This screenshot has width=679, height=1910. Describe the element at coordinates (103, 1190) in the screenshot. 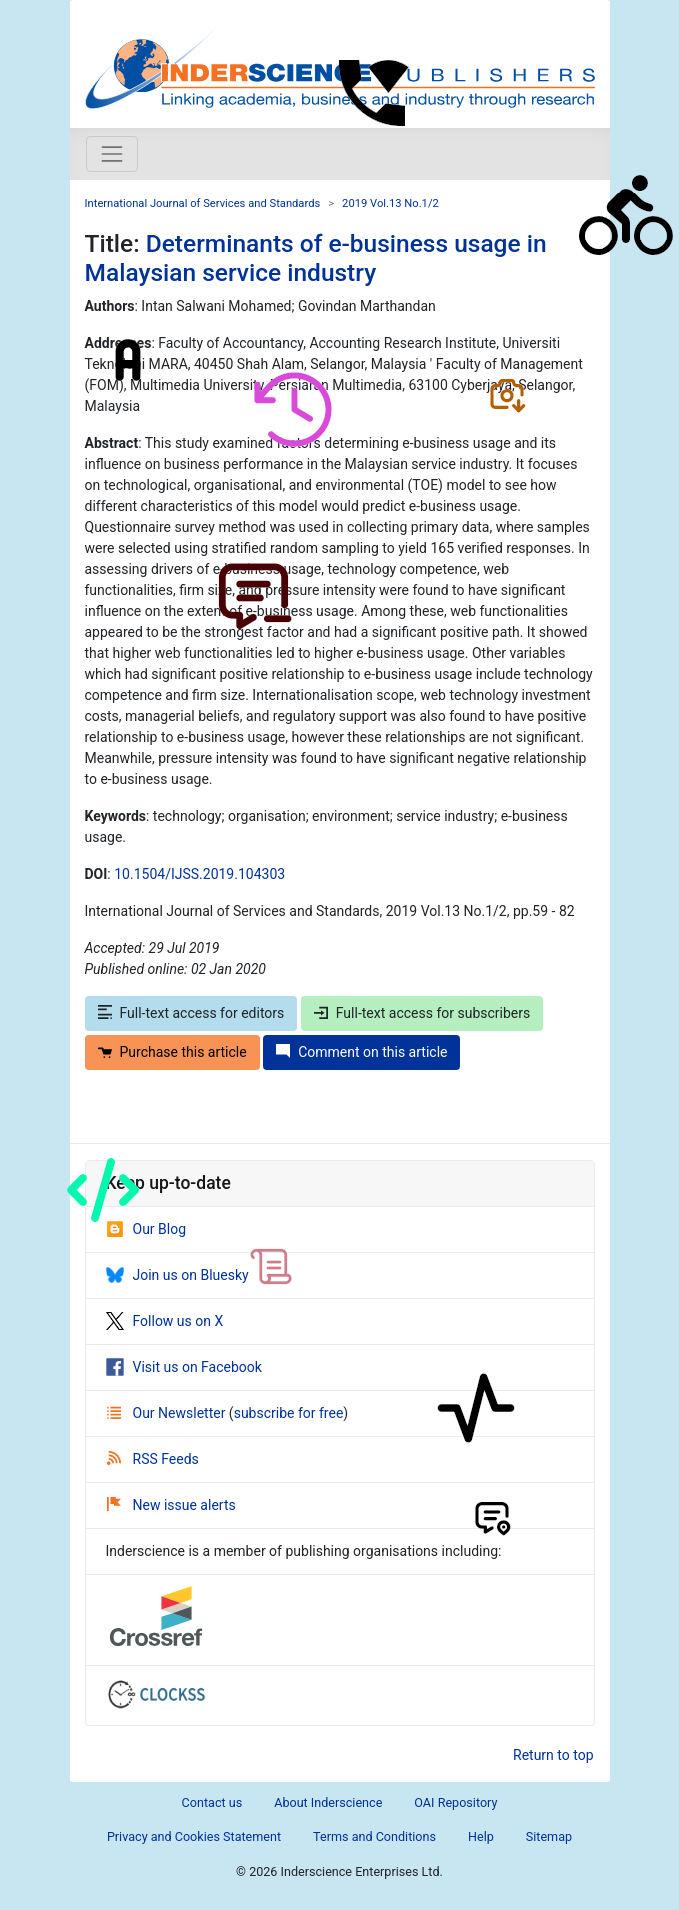

I see `view or edit source code` at that location.